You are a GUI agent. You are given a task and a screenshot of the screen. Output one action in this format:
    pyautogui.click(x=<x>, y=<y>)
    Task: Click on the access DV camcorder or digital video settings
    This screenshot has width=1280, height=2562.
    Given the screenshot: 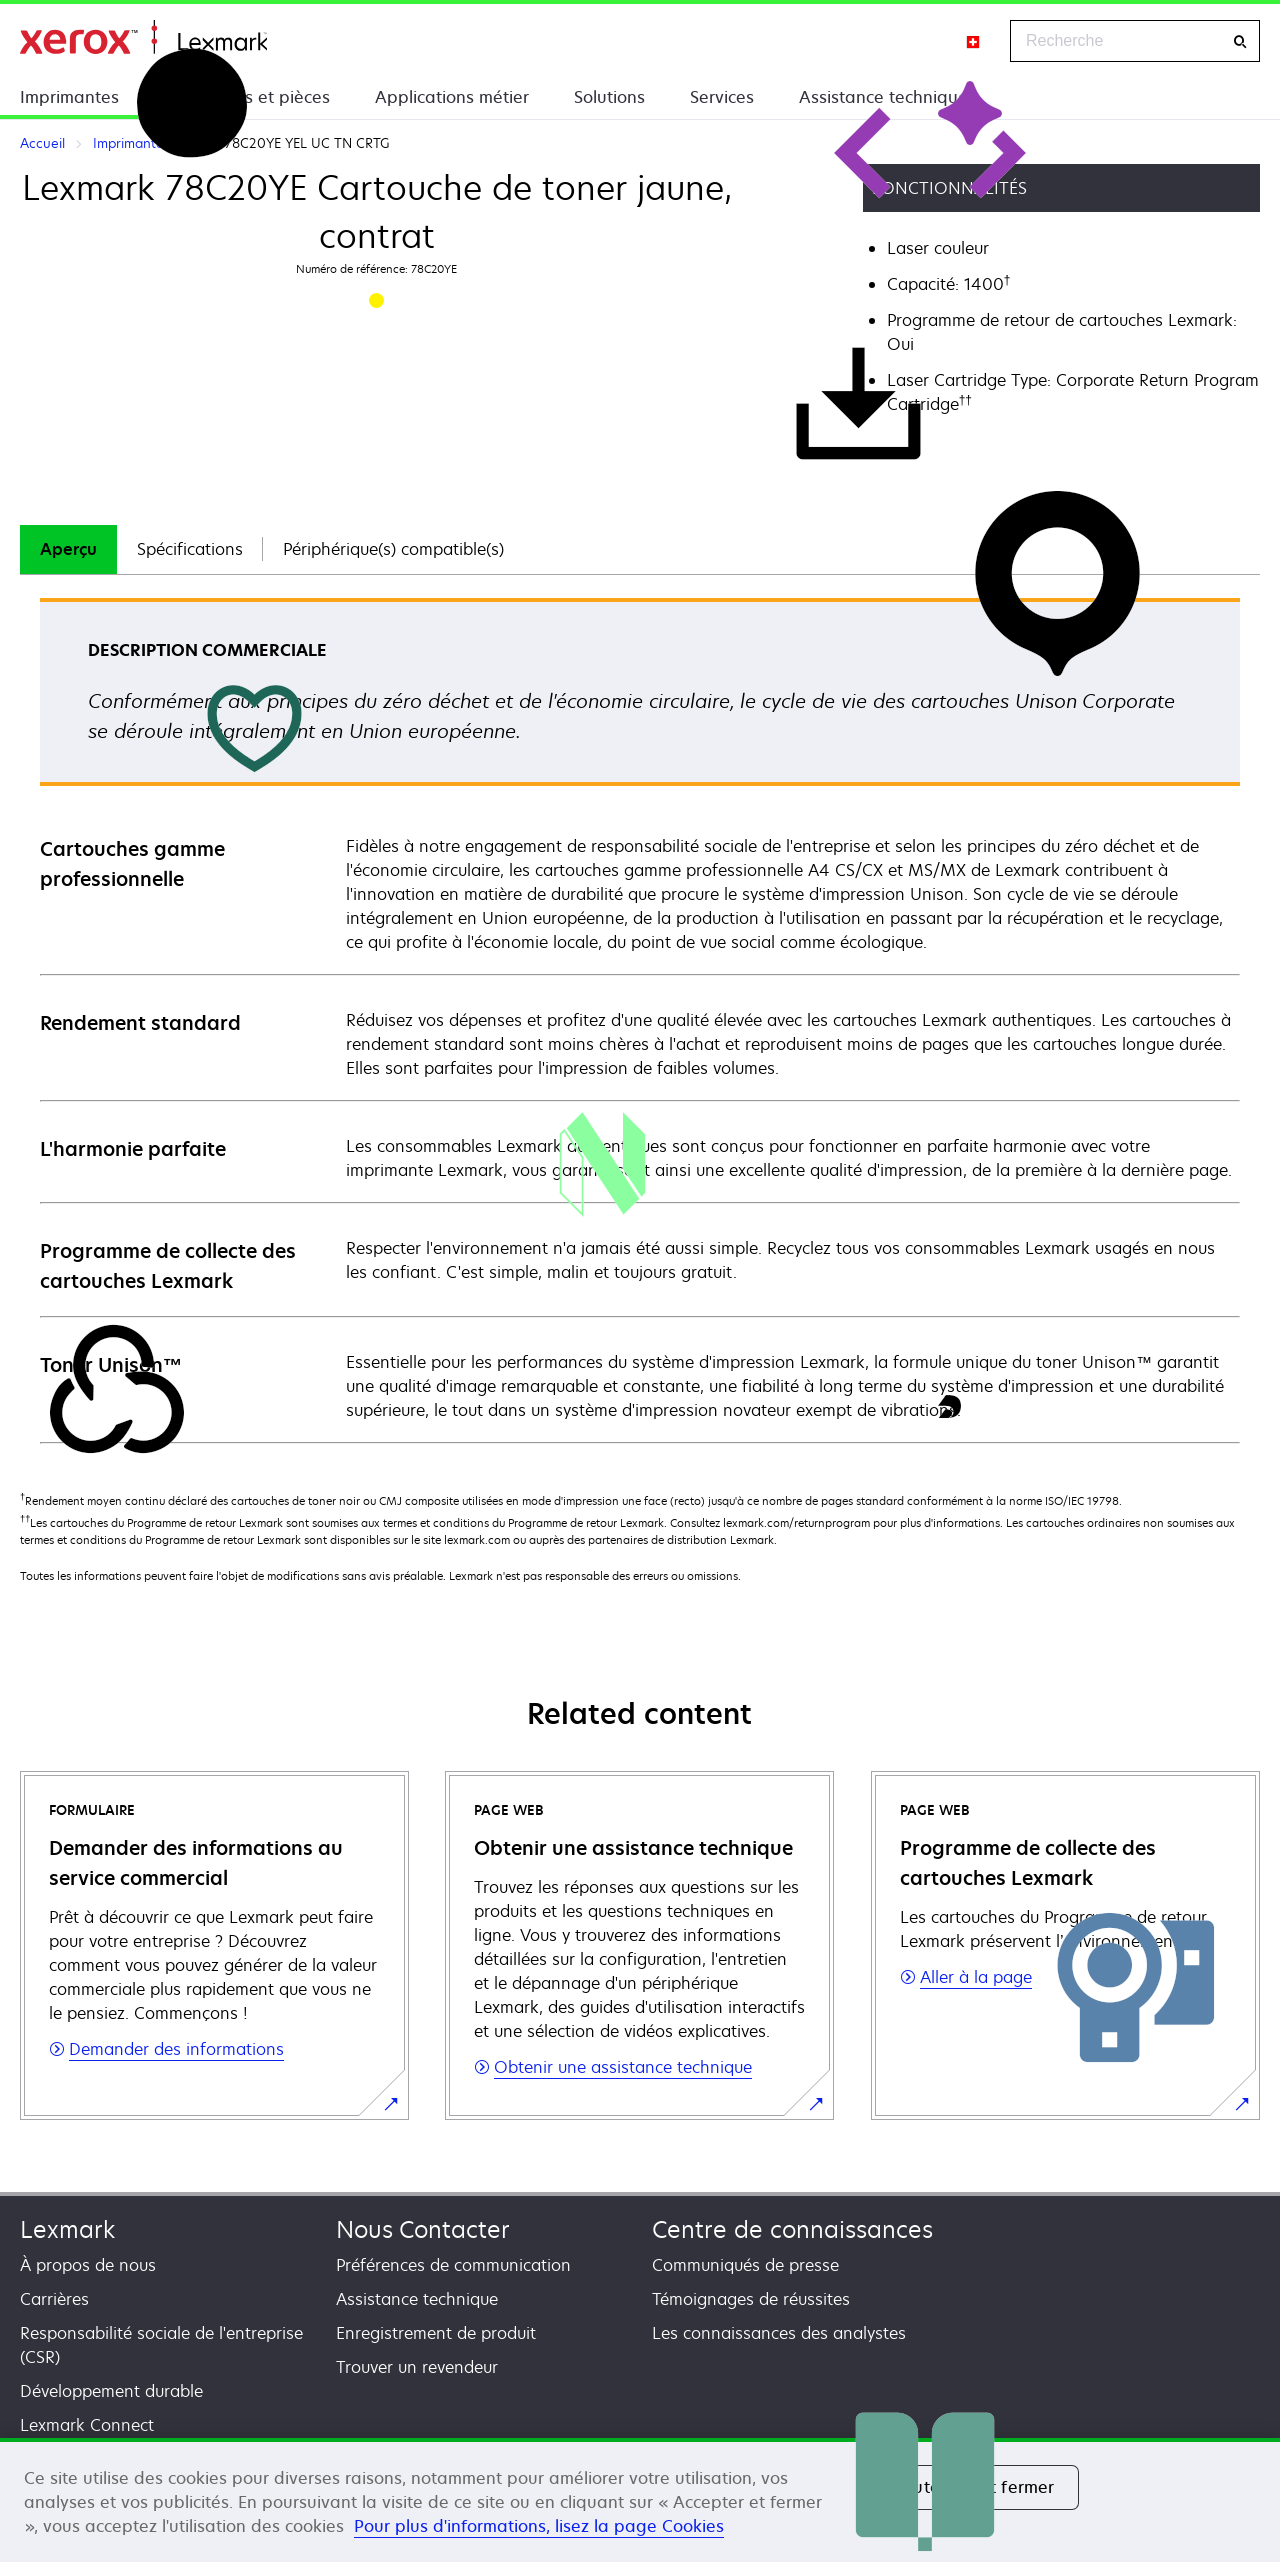 What is the action you would take?
    pyautogui.click(x=1139, y=1987)
    